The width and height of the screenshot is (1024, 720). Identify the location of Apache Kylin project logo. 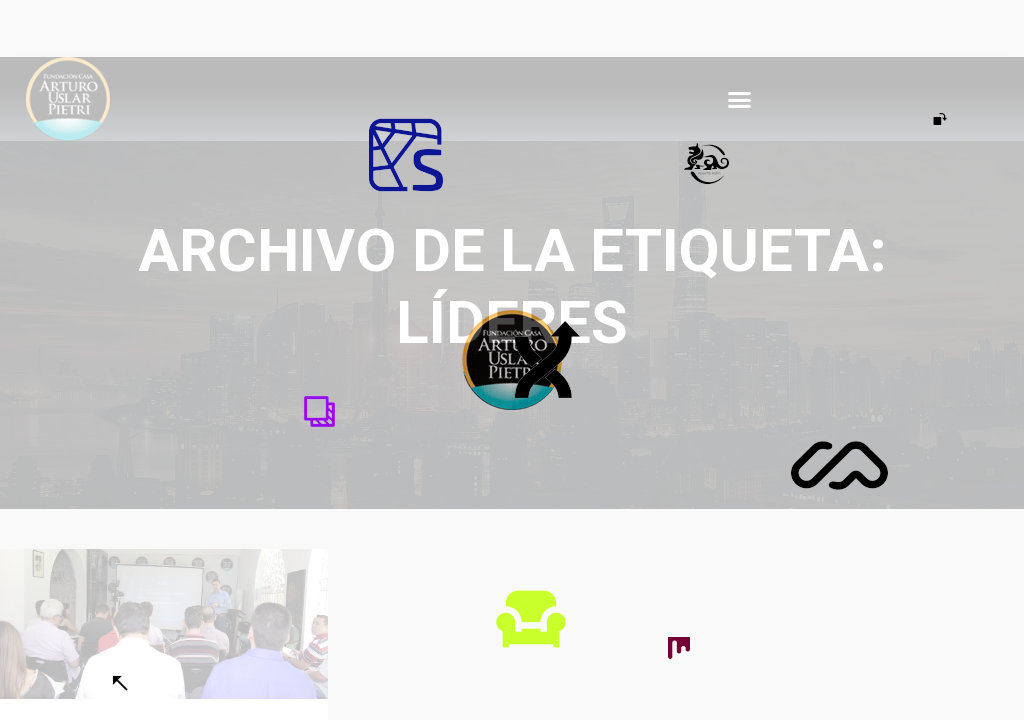
(706, 163).